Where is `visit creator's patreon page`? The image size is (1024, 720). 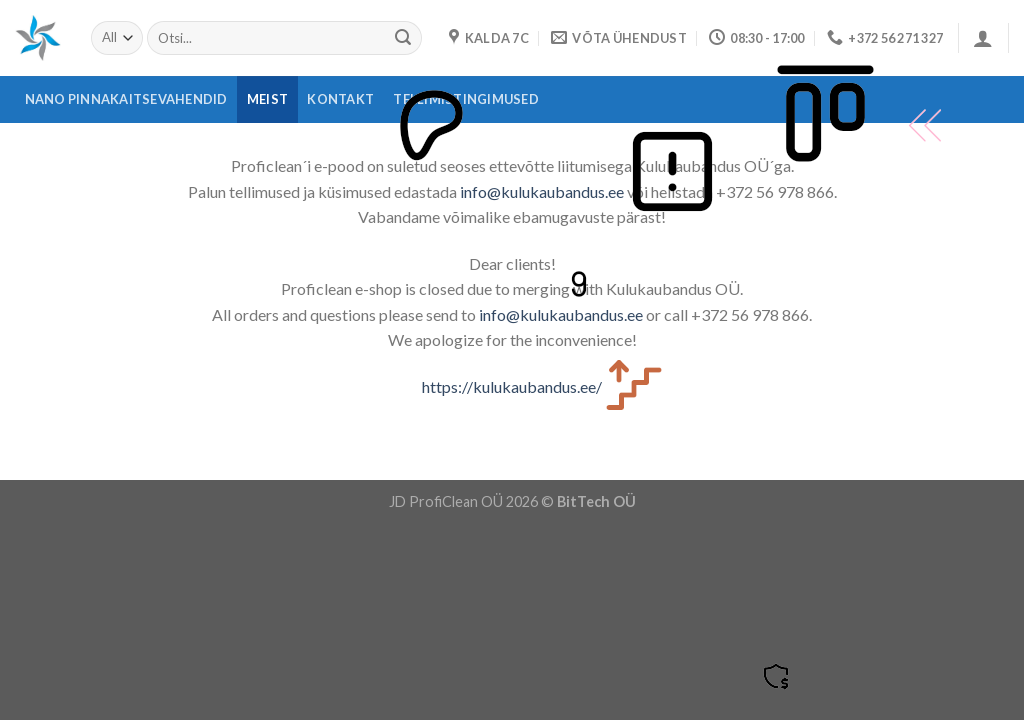
visit creator's patreon page is located at coordinates (429, 124).